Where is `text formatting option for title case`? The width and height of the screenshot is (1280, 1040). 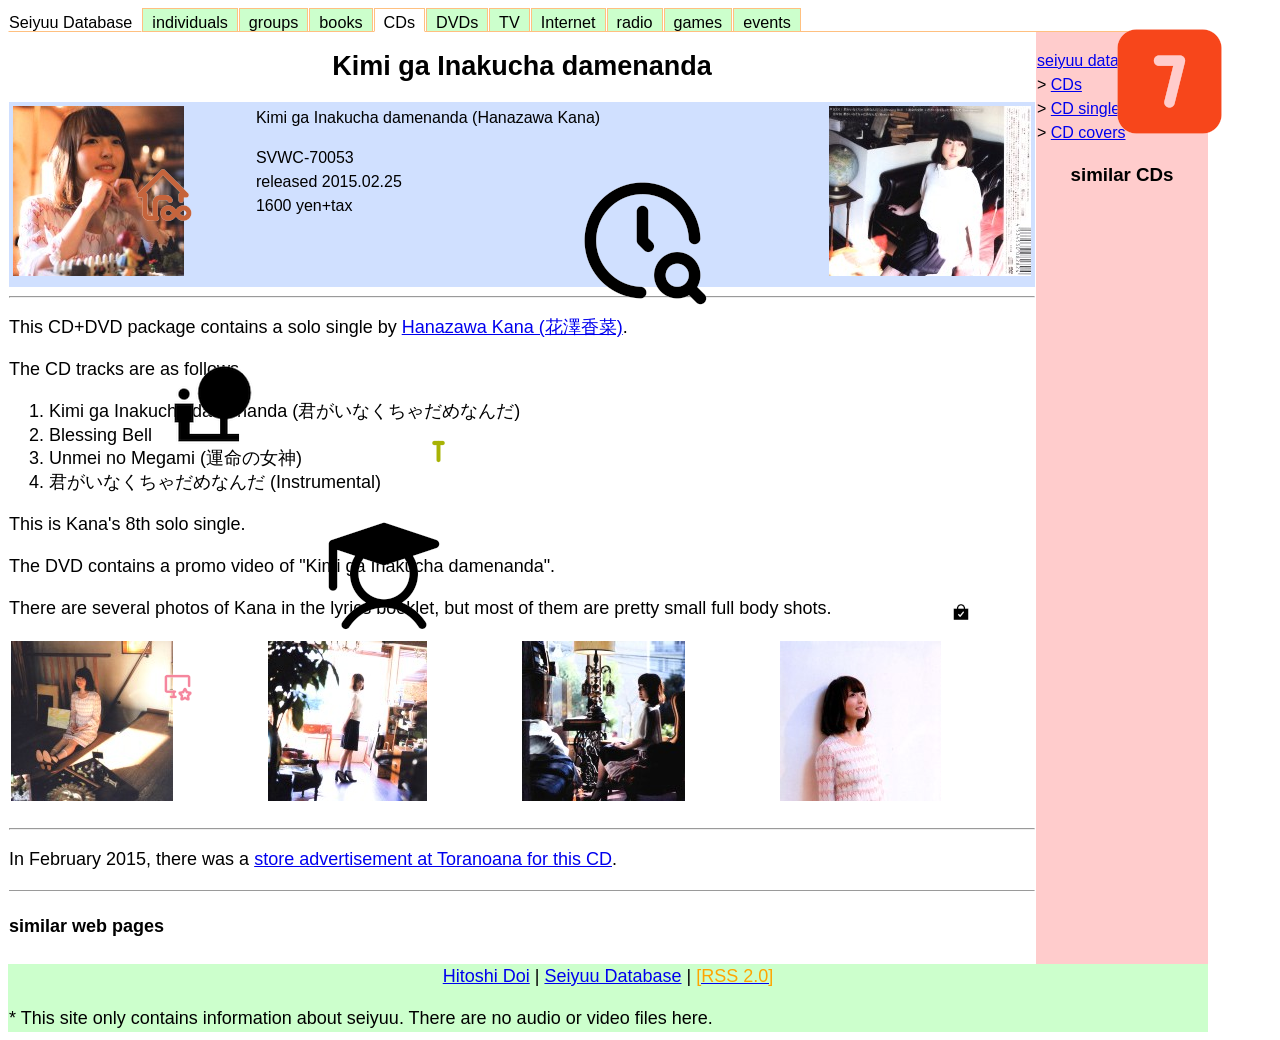
text formatting option for title case is located at coordinates (438, 451).